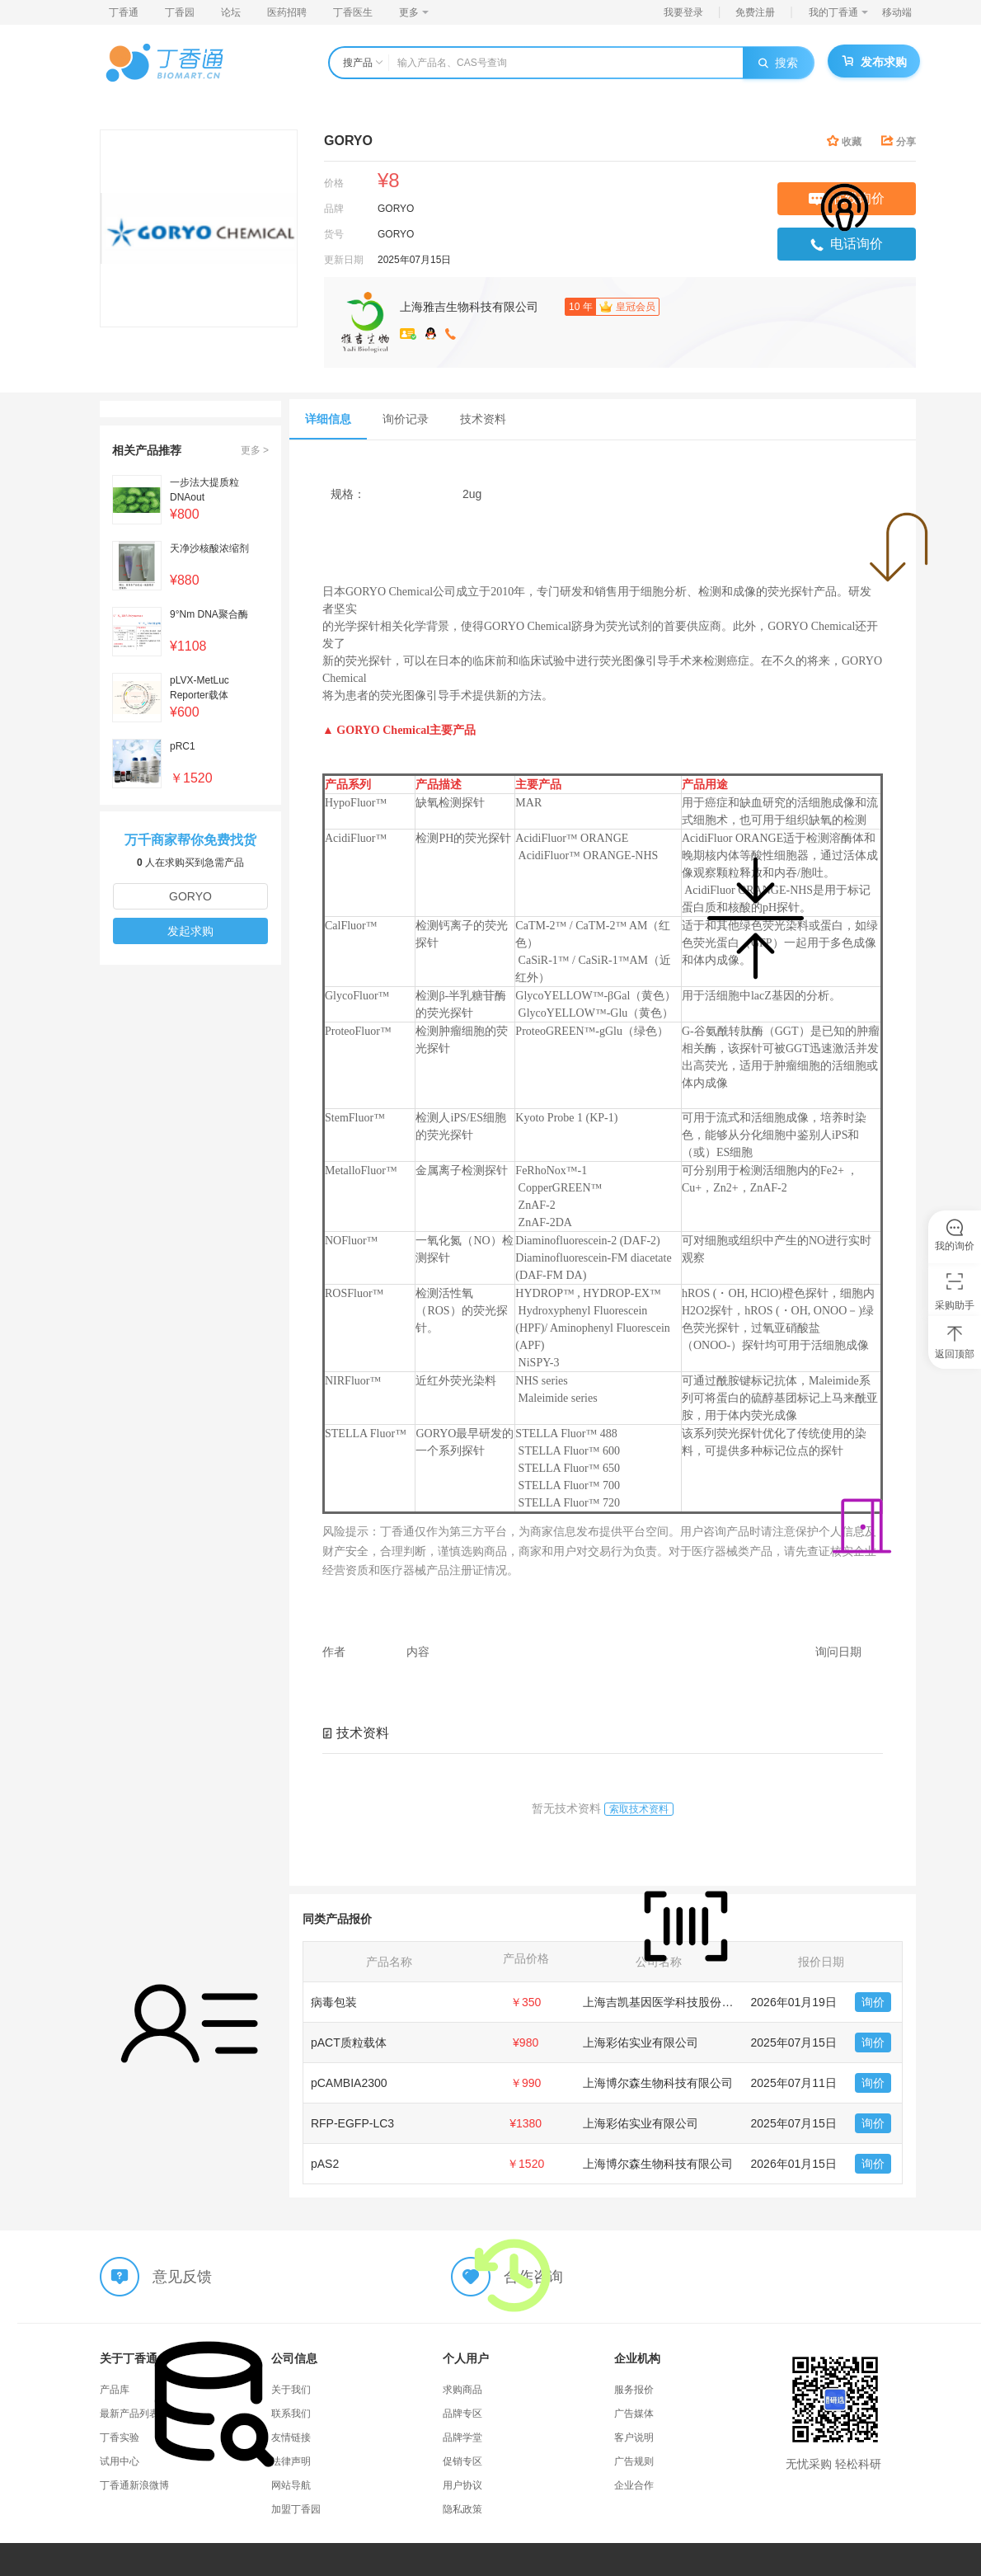  What do you see at coordinates (686, 1926) in the screenshot?
I see `scan a barcode` at bounding box center [686, 1926].